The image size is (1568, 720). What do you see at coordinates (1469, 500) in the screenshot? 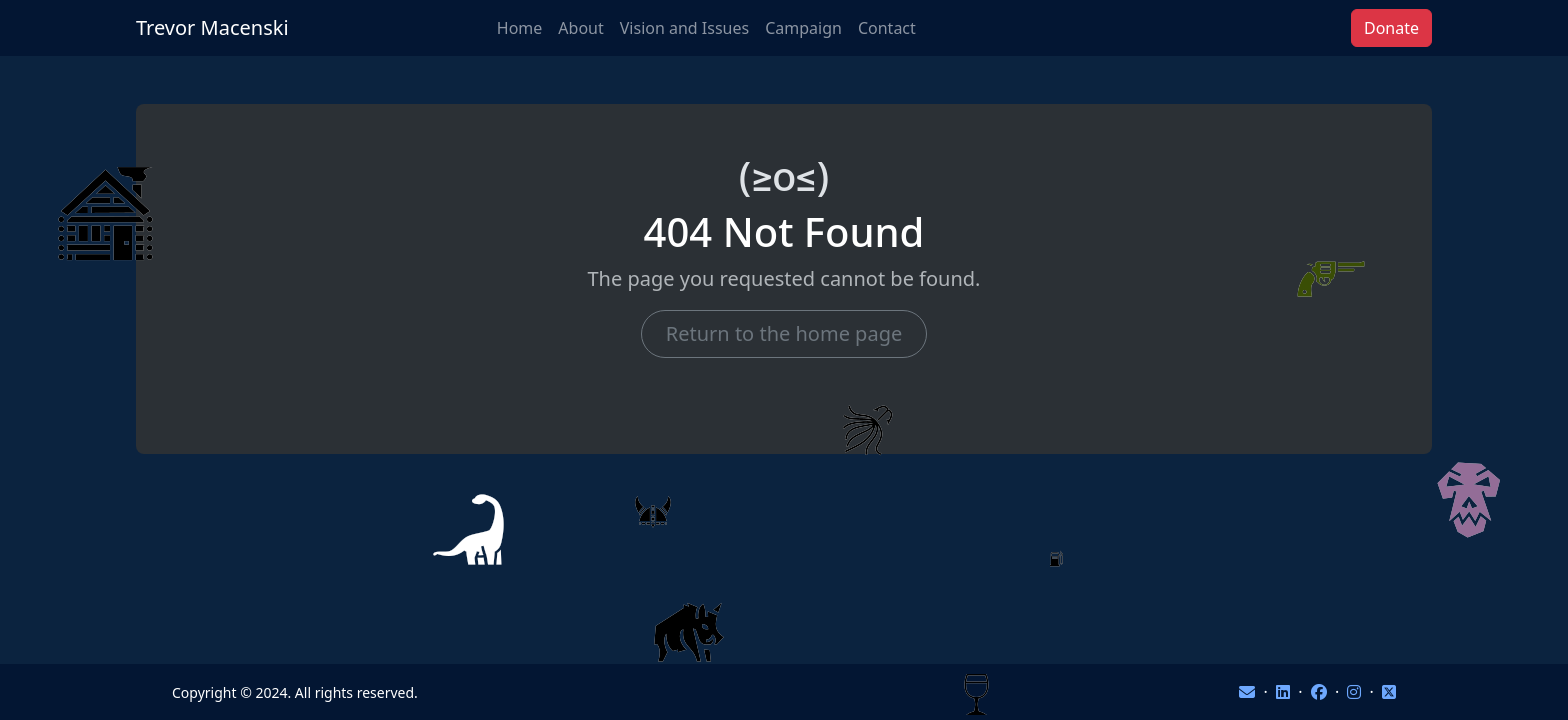
I see `indicates a death or game over state` at bounding box center [1469, 500].